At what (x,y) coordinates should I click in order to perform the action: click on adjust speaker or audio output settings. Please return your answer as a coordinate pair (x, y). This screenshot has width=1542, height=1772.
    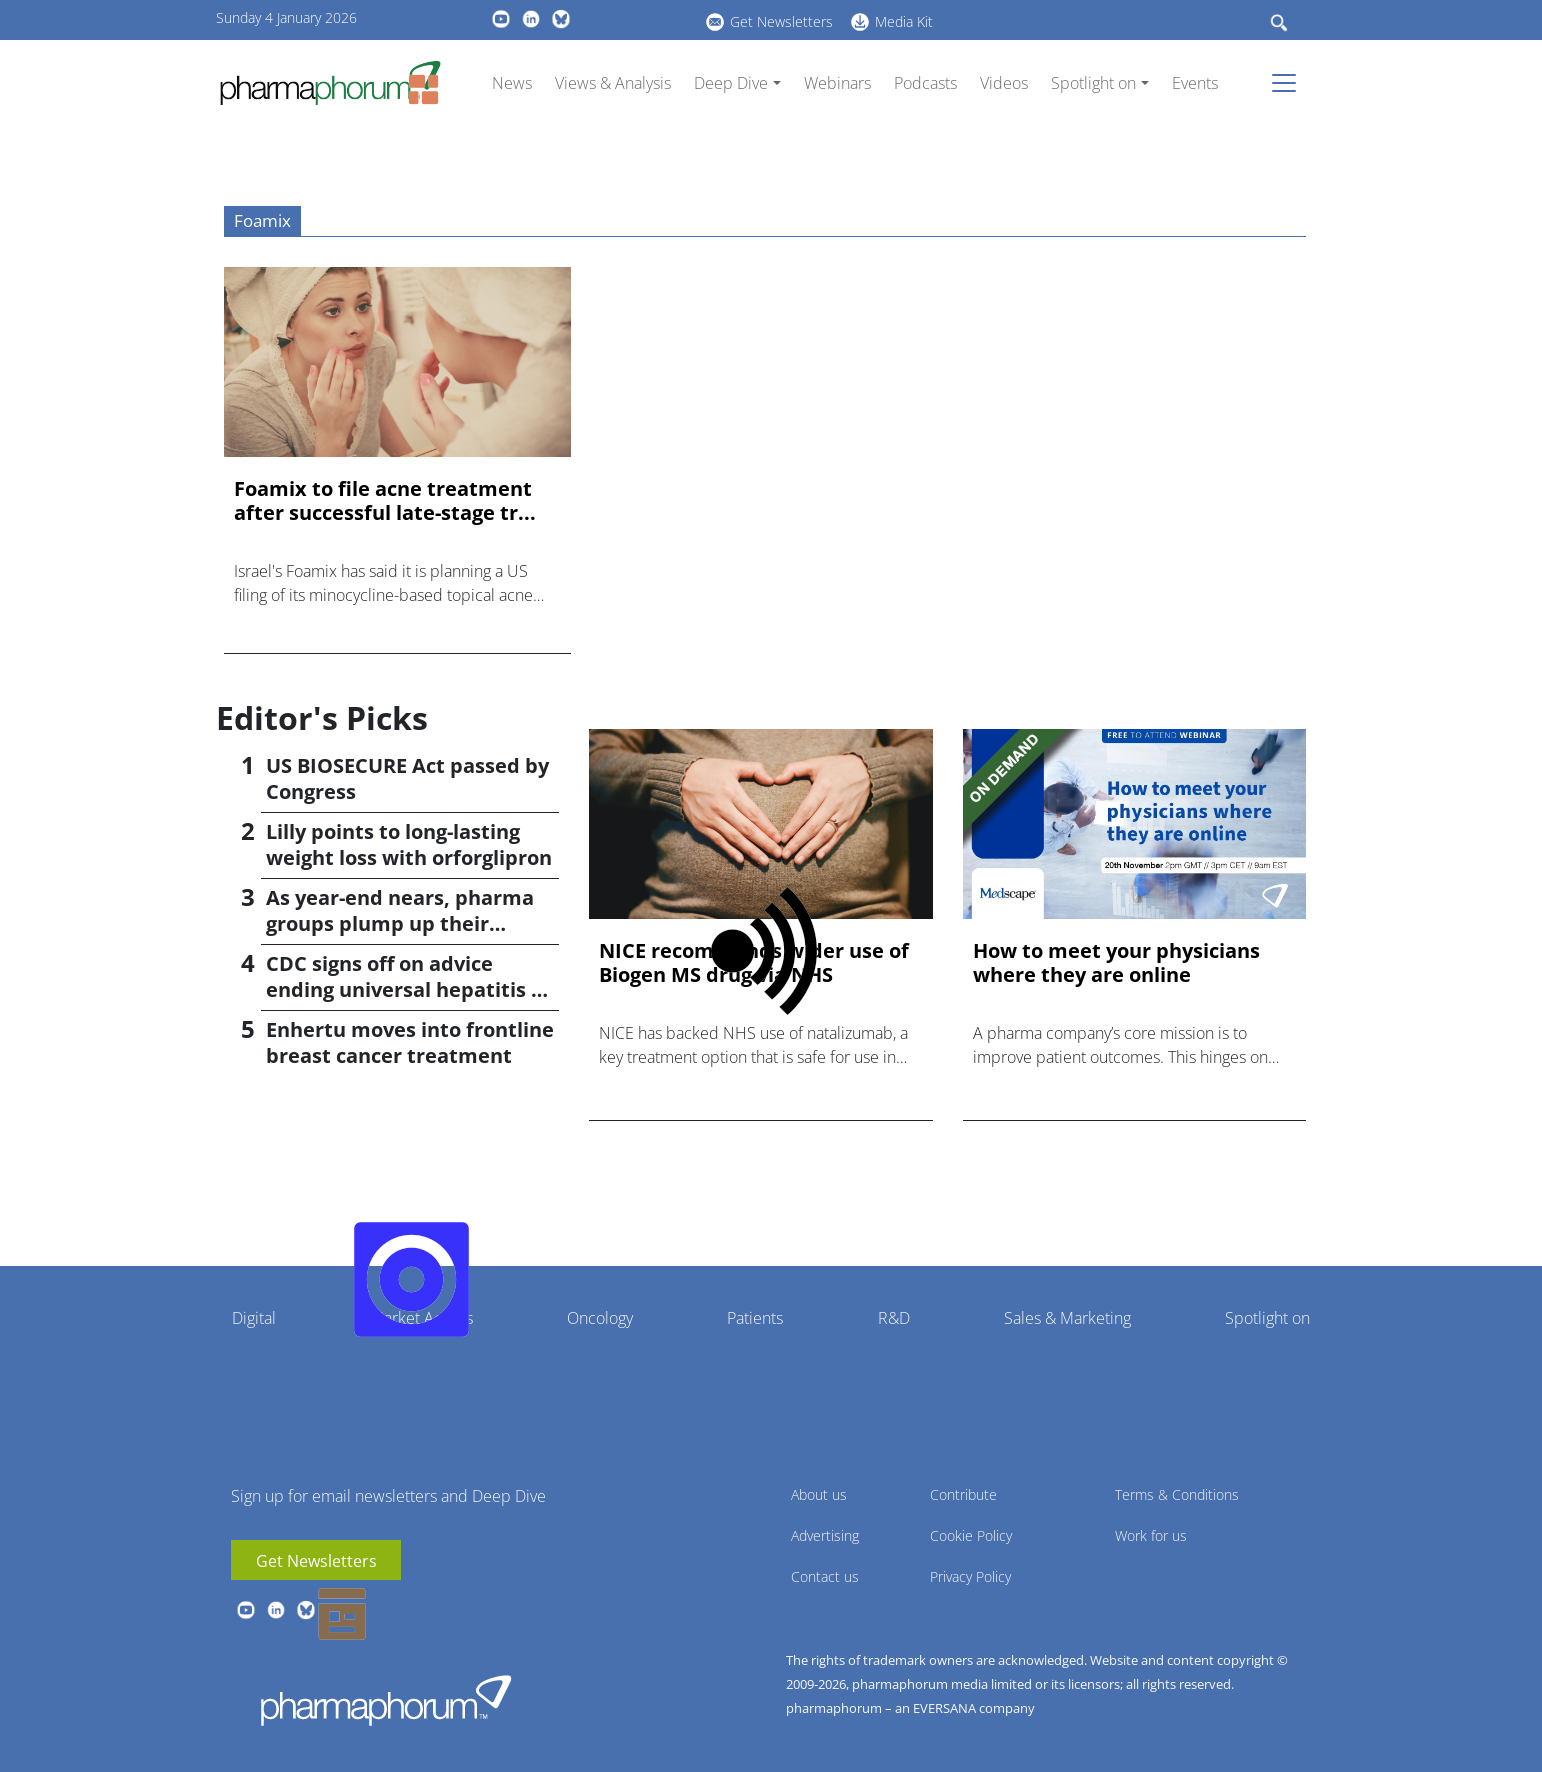
    Looking at the image, I should click on (411, 1279).